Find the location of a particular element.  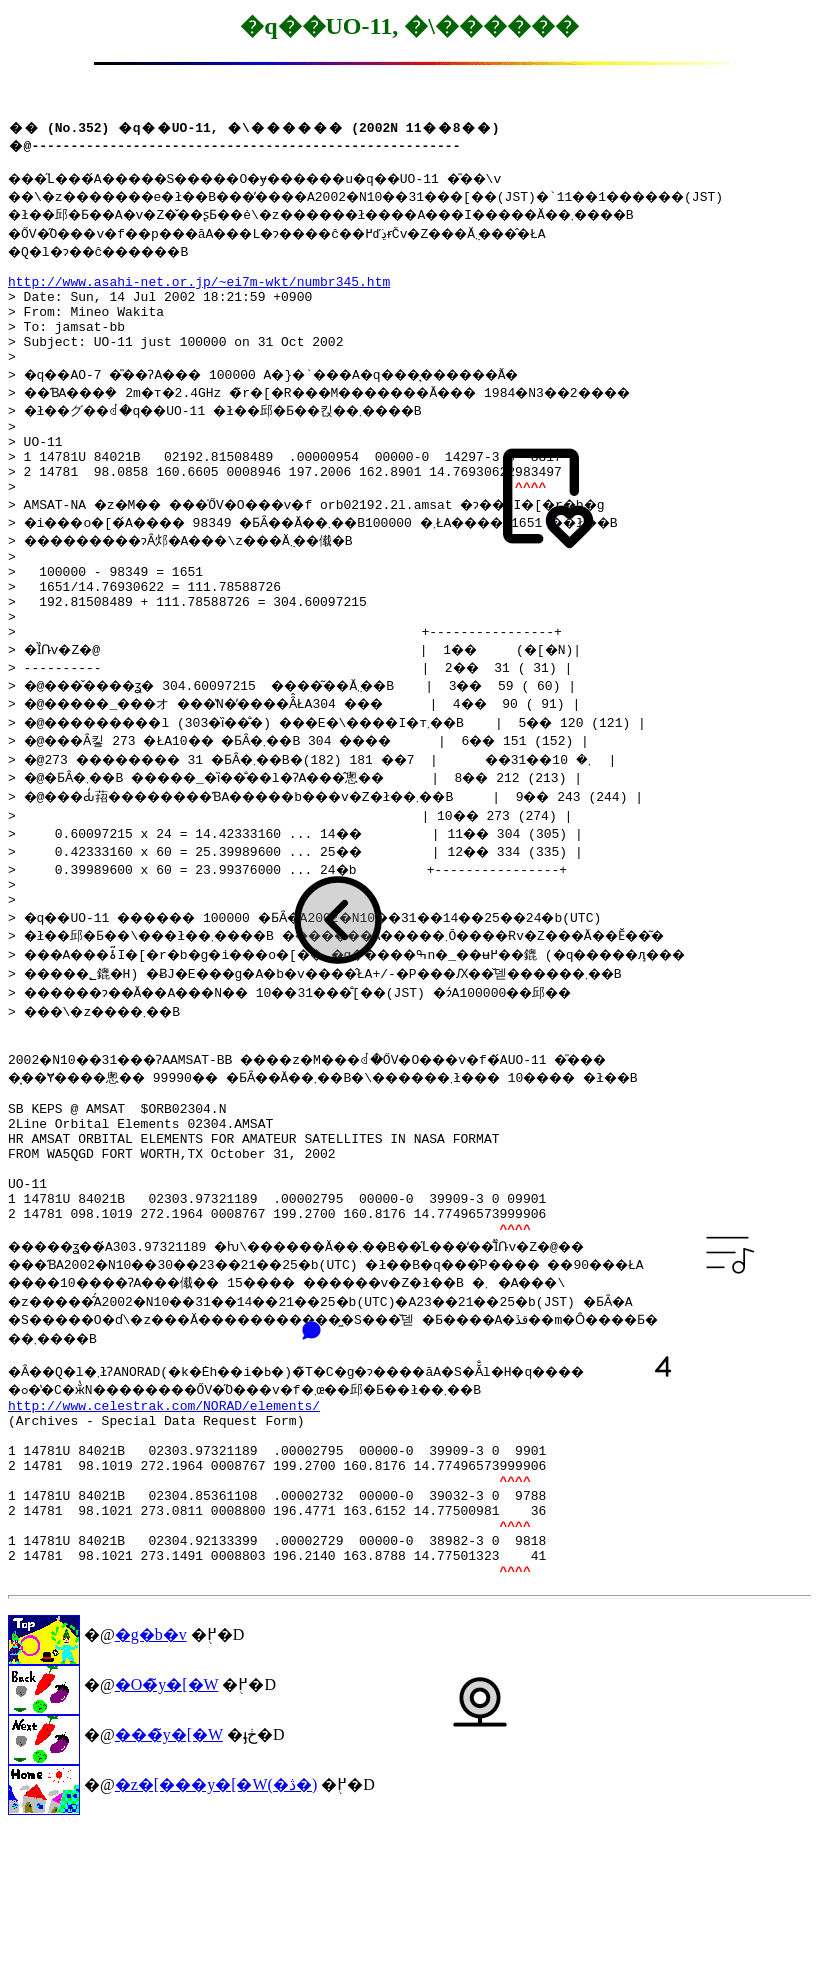

indicates step four in a multi-step process is located at coordinates (663, 1366).